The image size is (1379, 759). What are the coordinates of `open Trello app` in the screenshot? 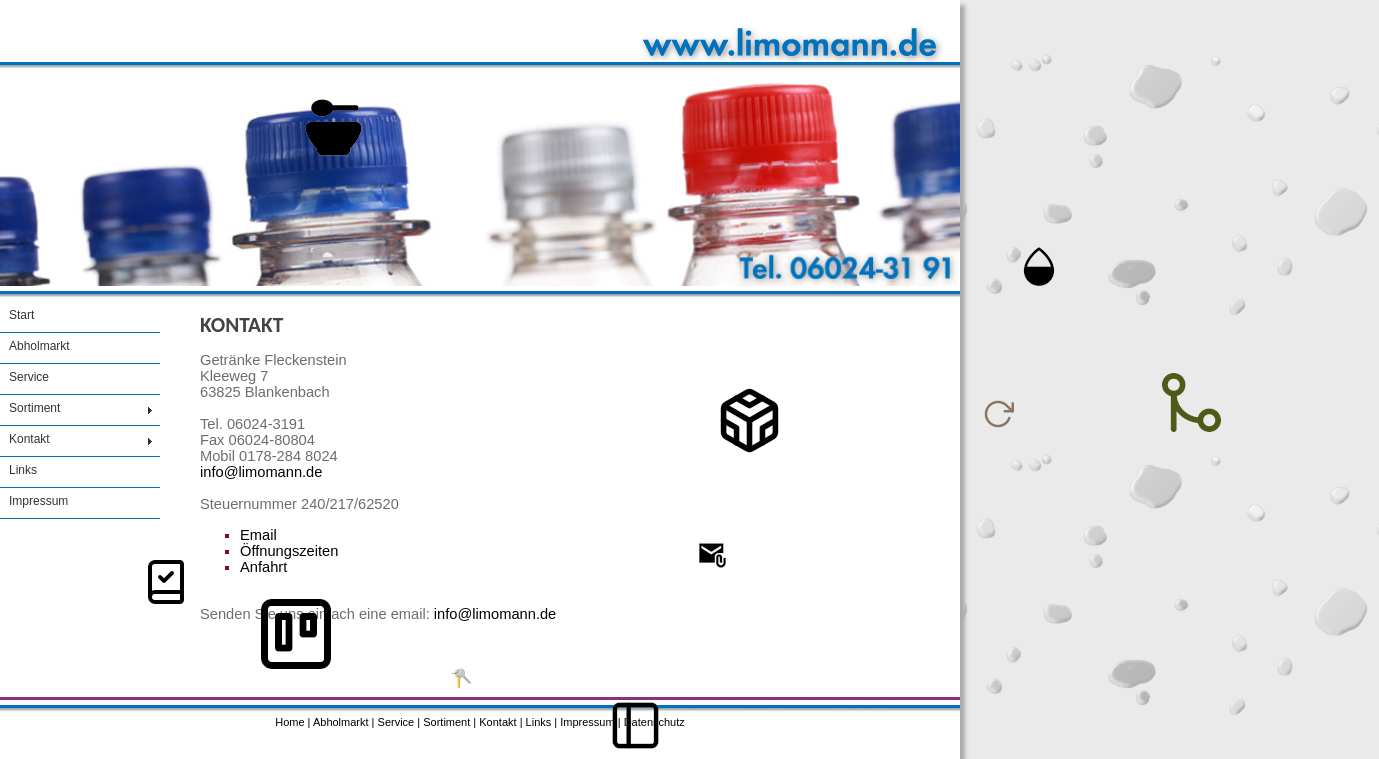 It's located at (296, 634).